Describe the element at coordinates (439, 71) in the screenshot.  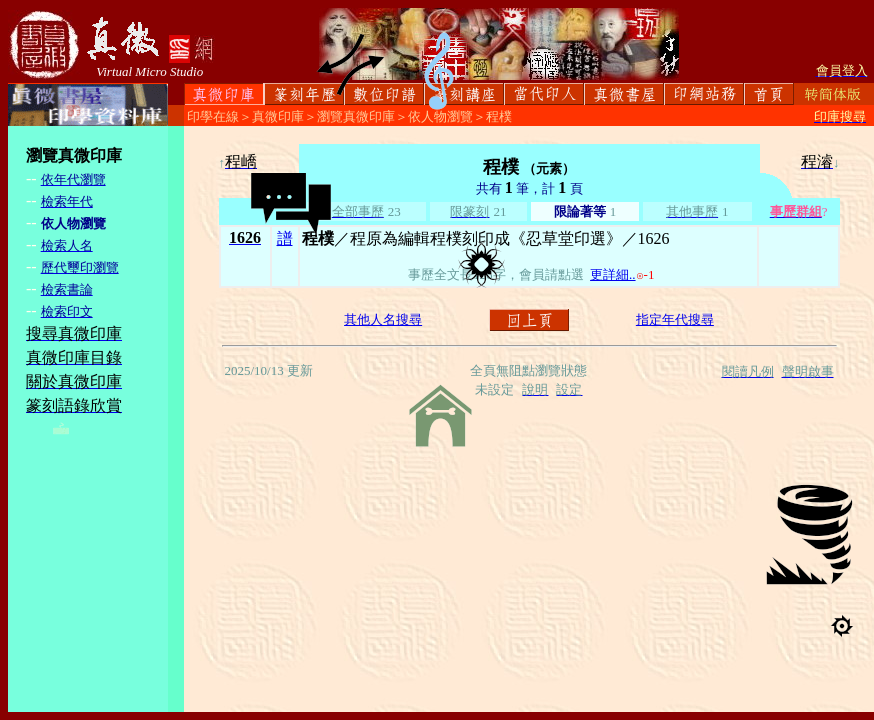
I see `access music or audio settings` at that location.